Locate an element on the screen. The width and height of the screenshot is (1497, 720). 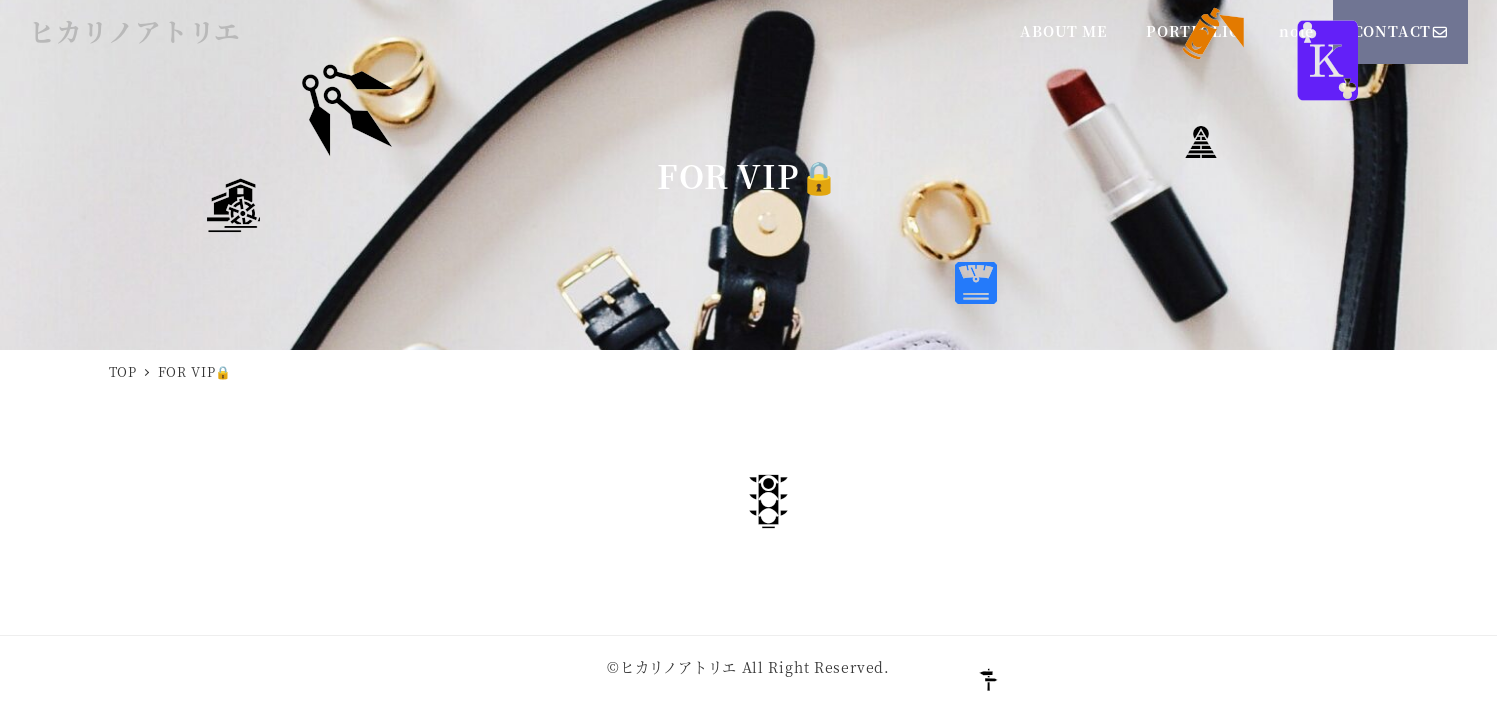
indicates a stopped or halted state is located at coordinates (768, 501).